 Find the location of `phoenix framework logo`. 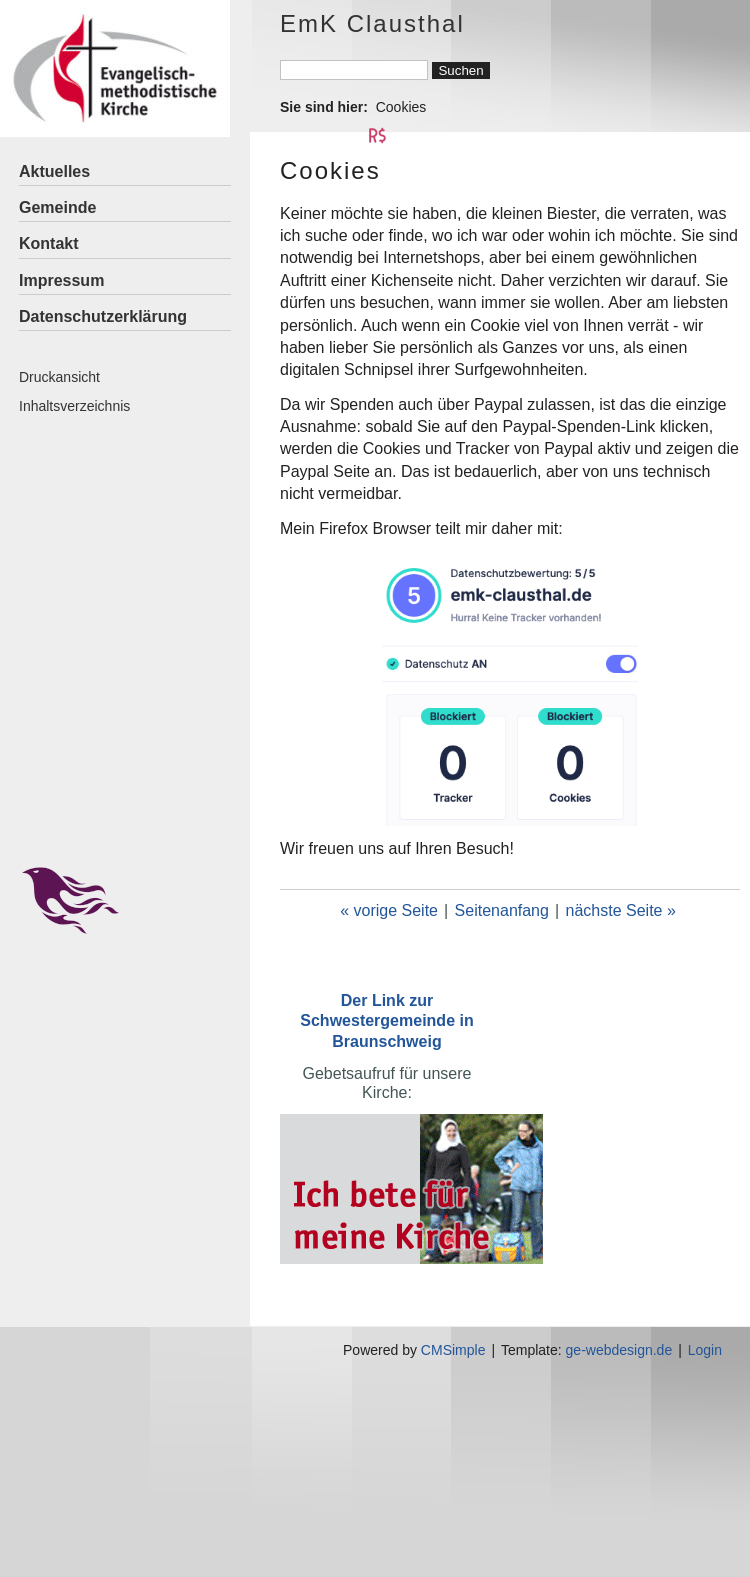

phoenix framework logo is located at coordinates (70, 900).